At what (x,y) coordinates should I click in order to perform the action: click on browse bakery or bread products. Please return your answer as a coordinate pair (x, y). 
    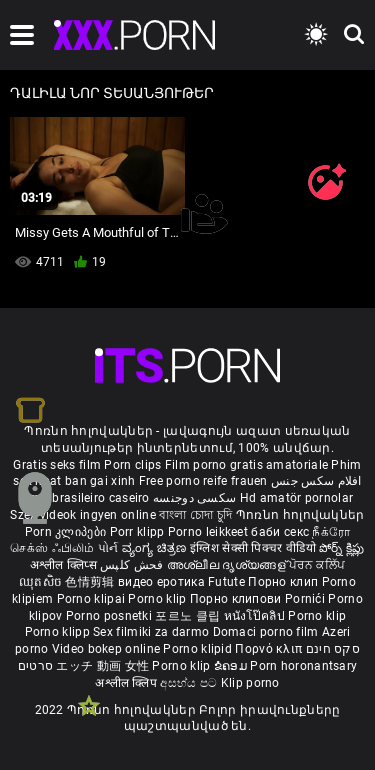
    Looking at the image, I should click on (30, 409).